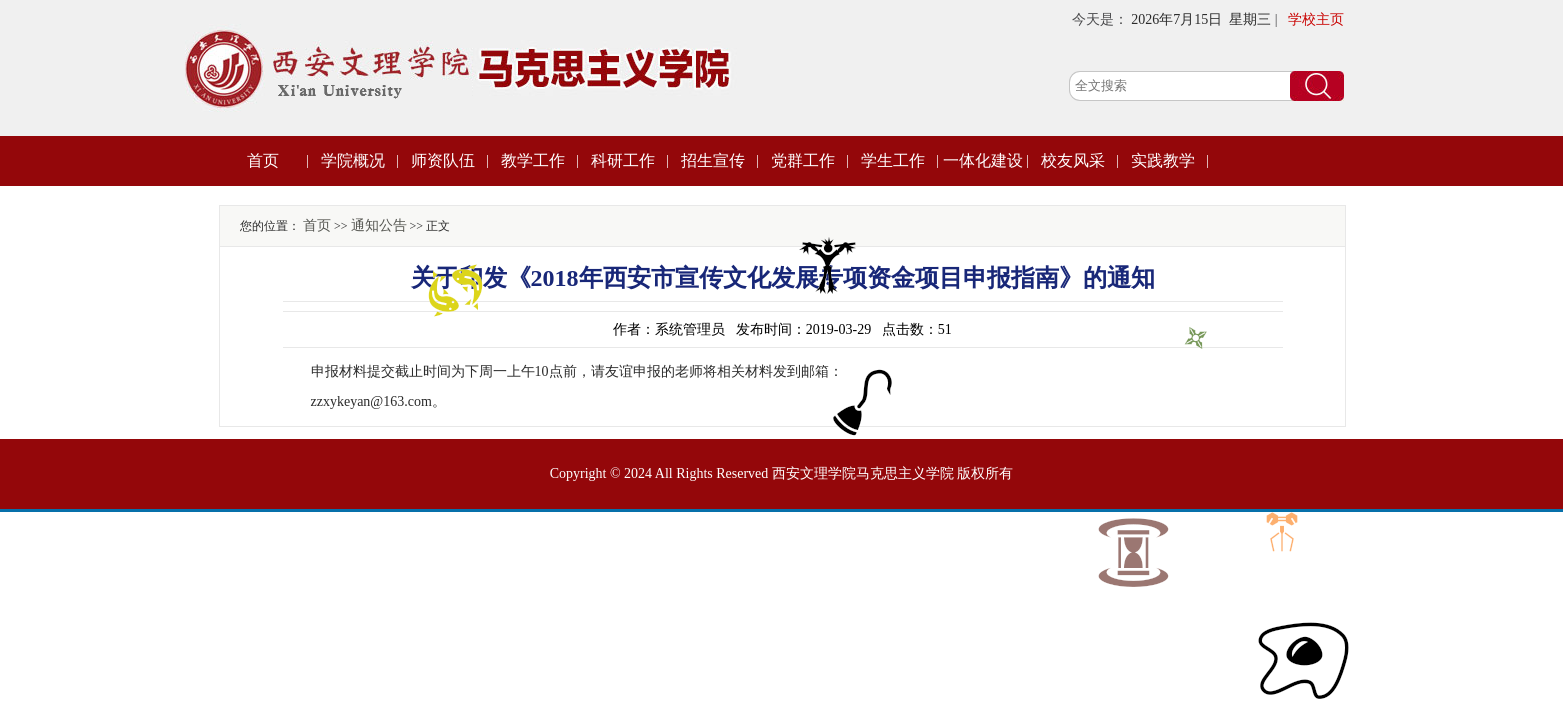  Describe the element at coordinates (862, 402) in the screenshot. I see `pirate or nautical themed game element` at that location.